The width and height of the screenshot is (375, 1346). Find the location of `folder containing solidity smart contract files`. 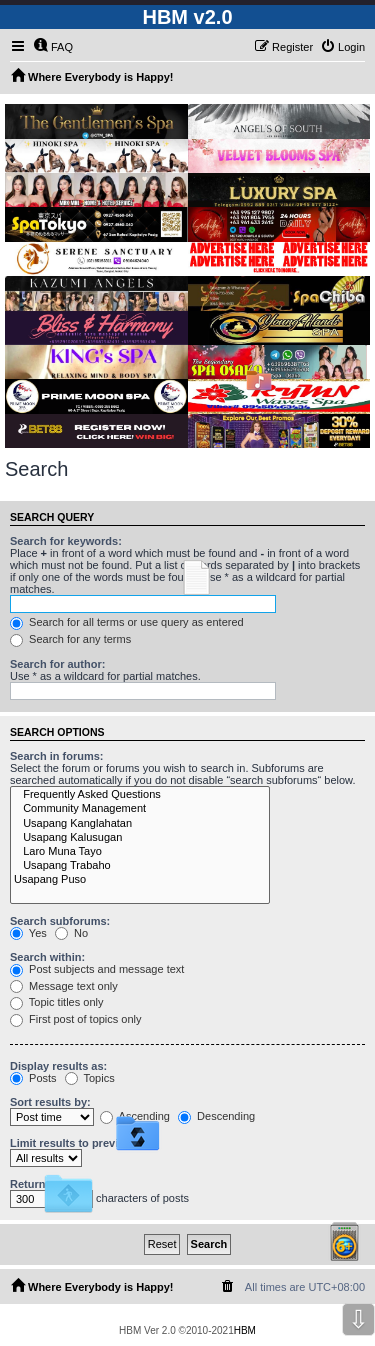

folder containing solidity smart contract files is located at coordinates (137, 1134).